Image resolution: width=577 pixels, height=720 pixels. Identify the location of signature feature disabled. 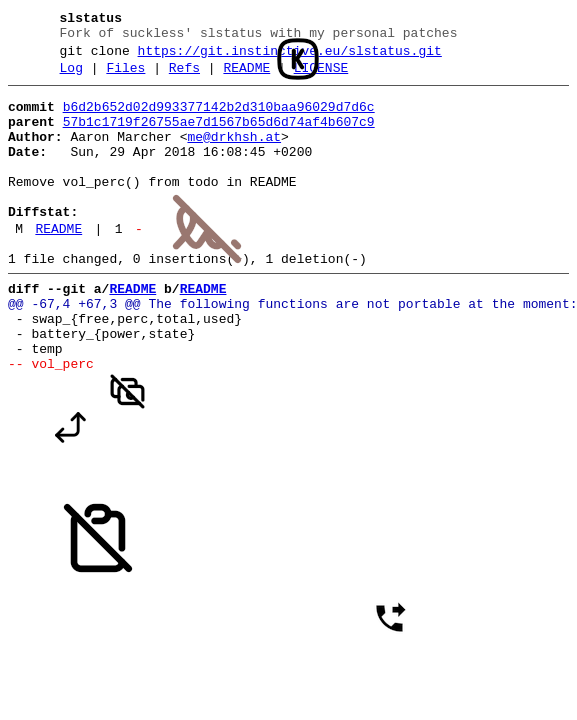
(207, 229).